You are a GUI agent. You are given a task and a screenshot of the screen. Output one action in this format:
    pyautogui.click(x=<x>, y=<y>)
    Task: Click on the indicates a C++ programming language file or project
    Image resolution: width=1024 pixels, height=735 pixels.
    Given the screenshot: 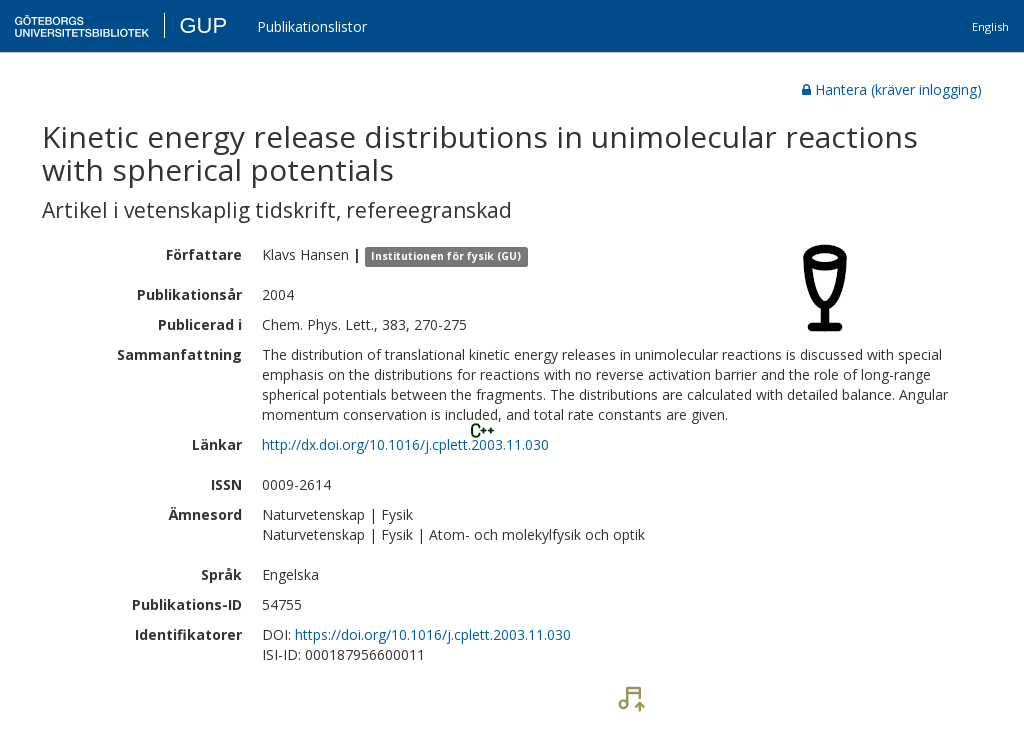 What is the action you would take?
    pyautogui.click(x=482, y=430)
    